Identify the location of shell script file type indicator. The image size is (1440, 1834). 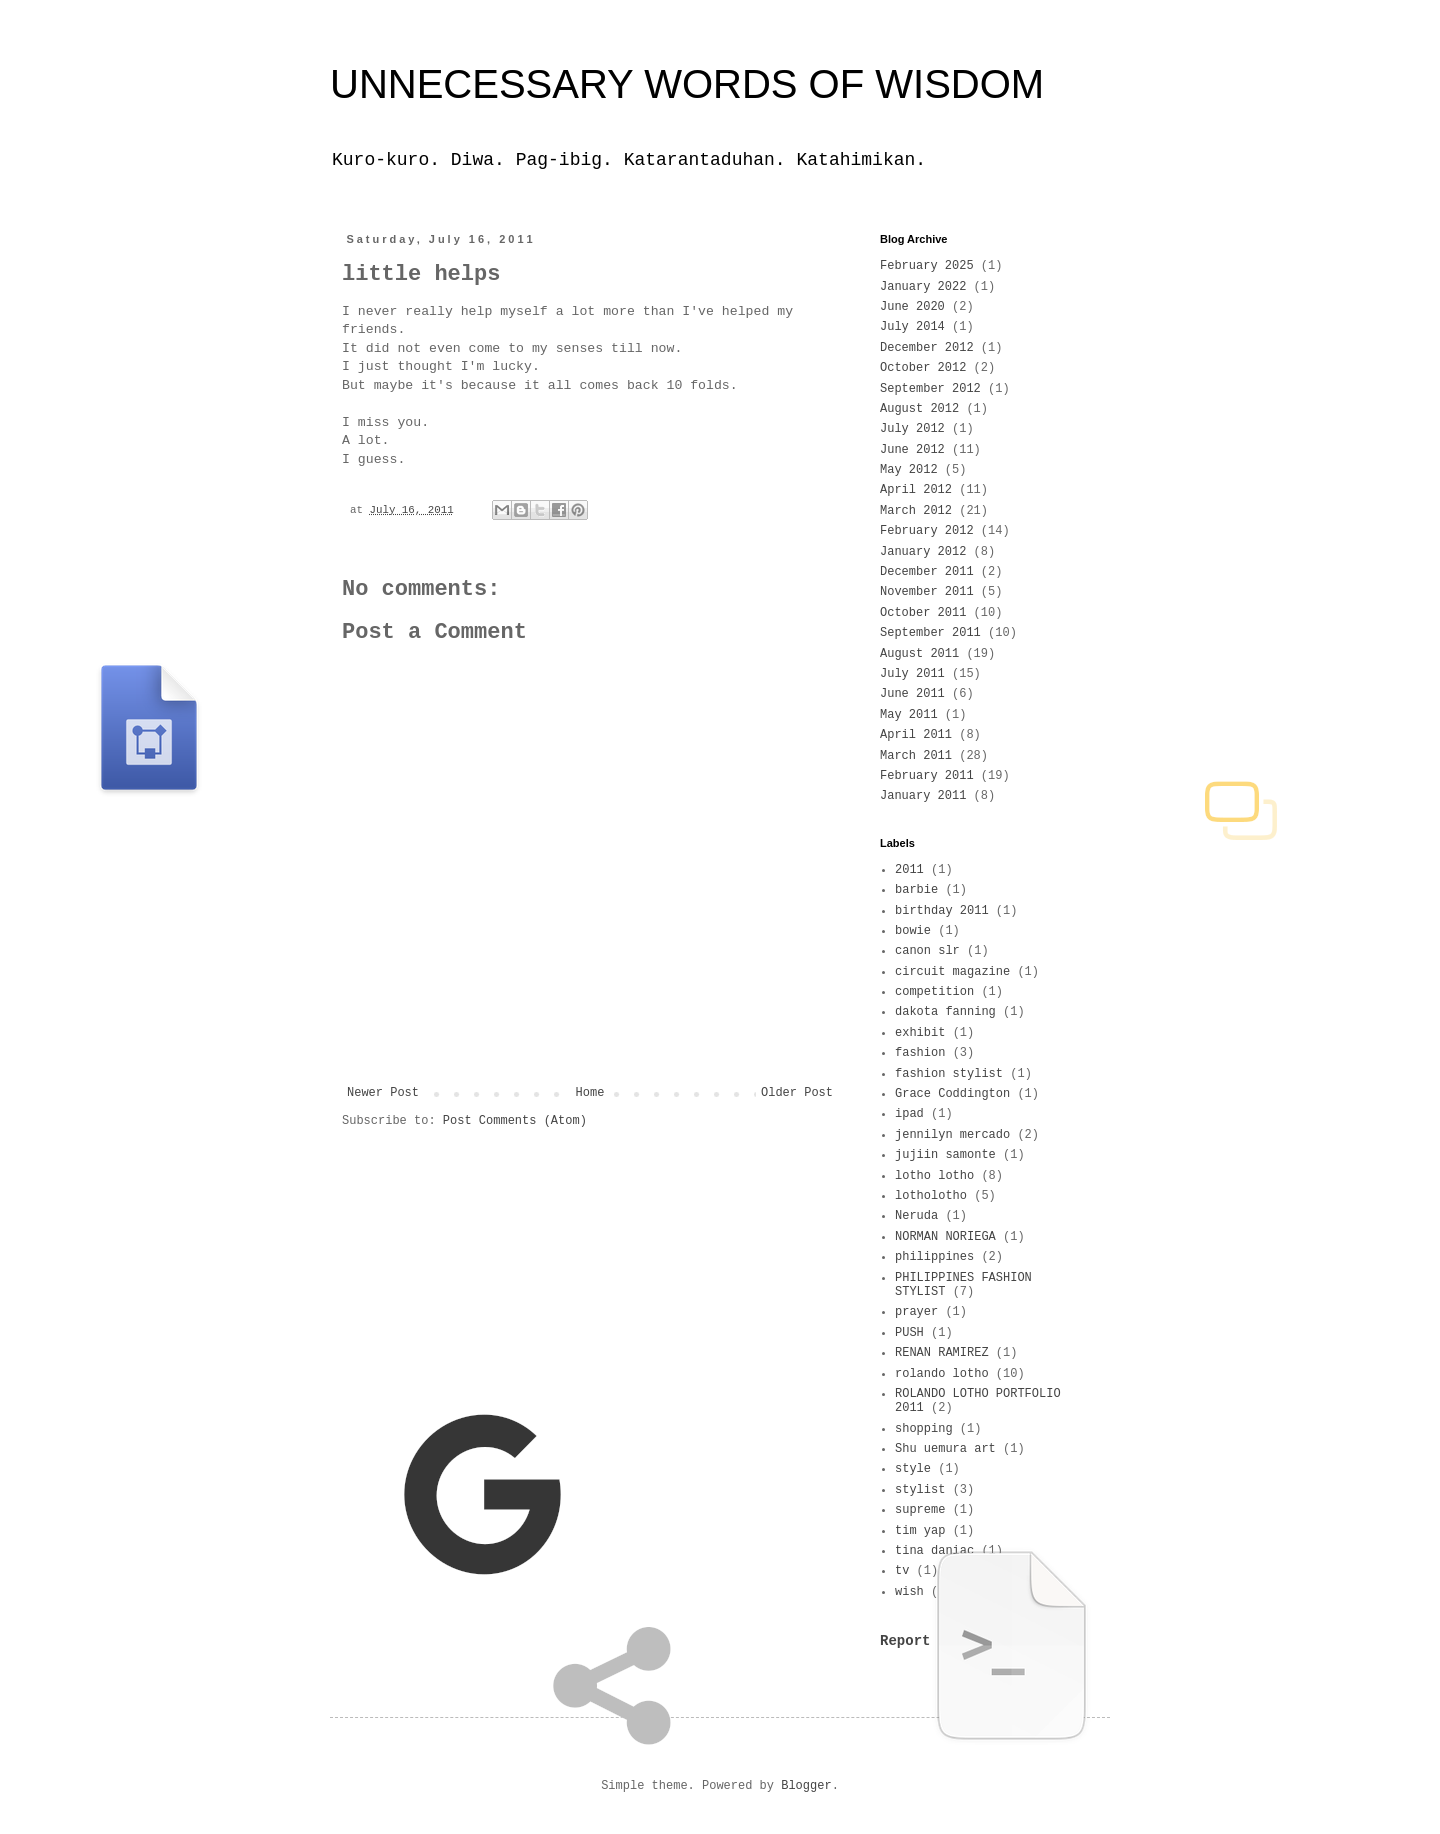
(1011, 1645).